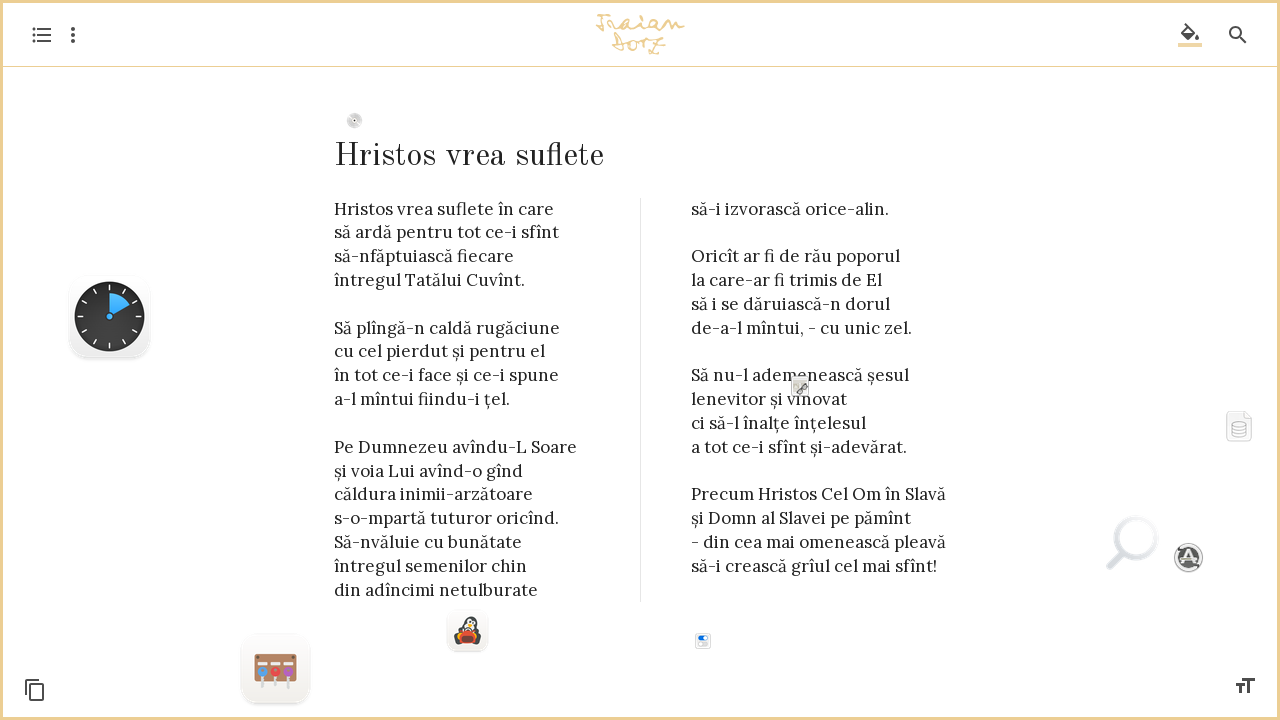 The image size is (1280, 720). Describe the element at coordinates (703, 641) in the screenshot. I see `open system tweaks or settings customization` at that location.